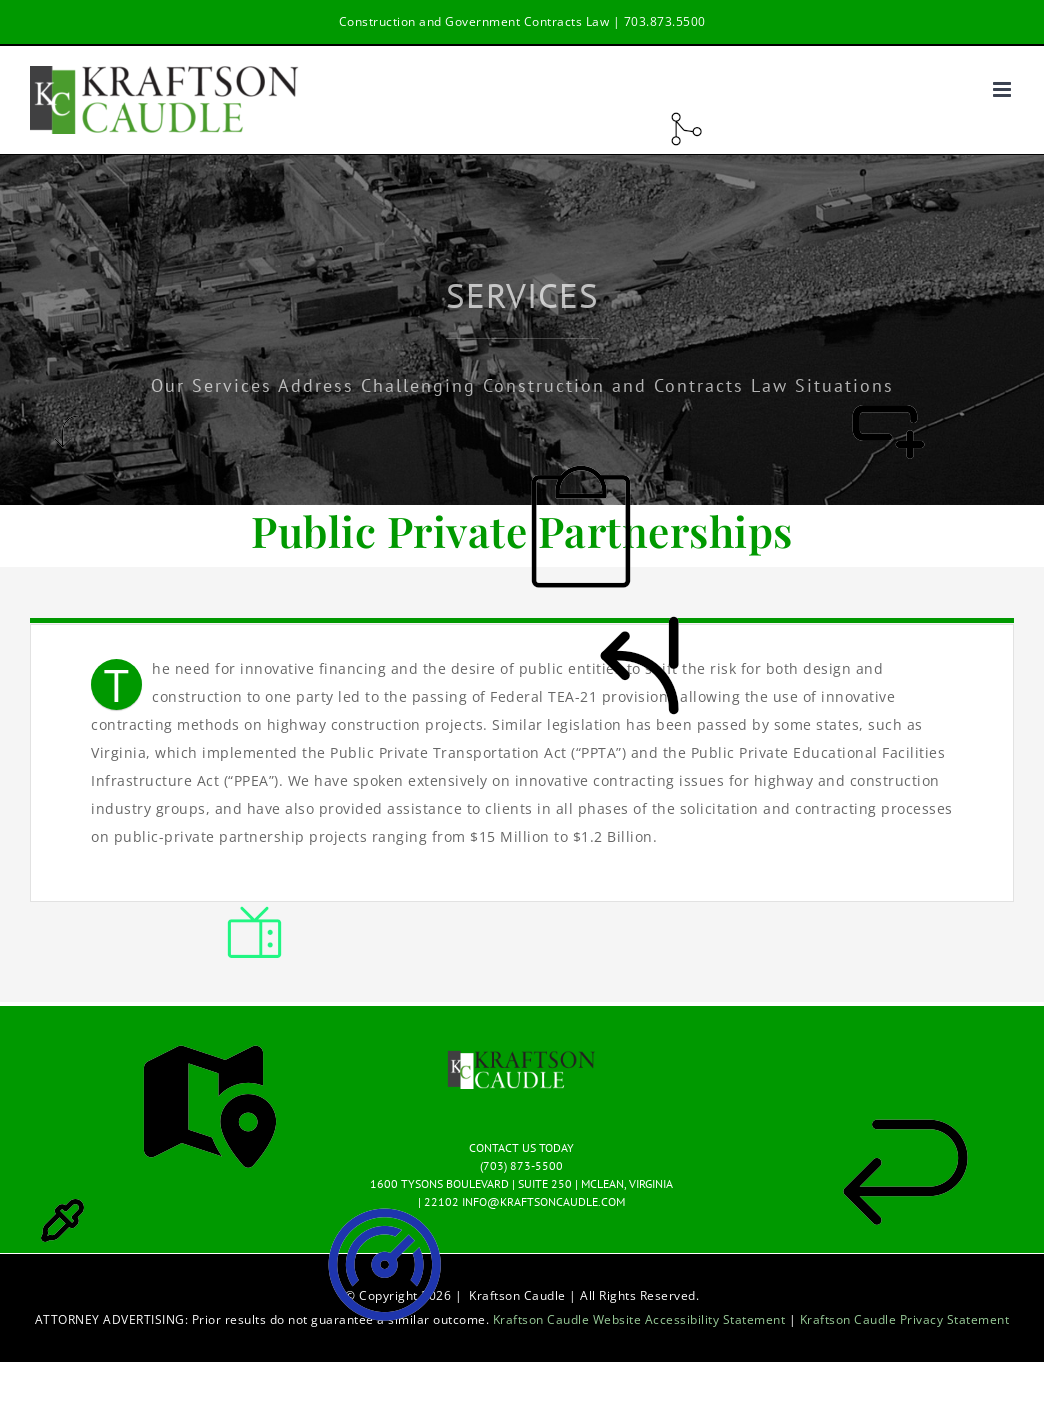  I want to click on return to previous screen or step, so click(905, 1167).